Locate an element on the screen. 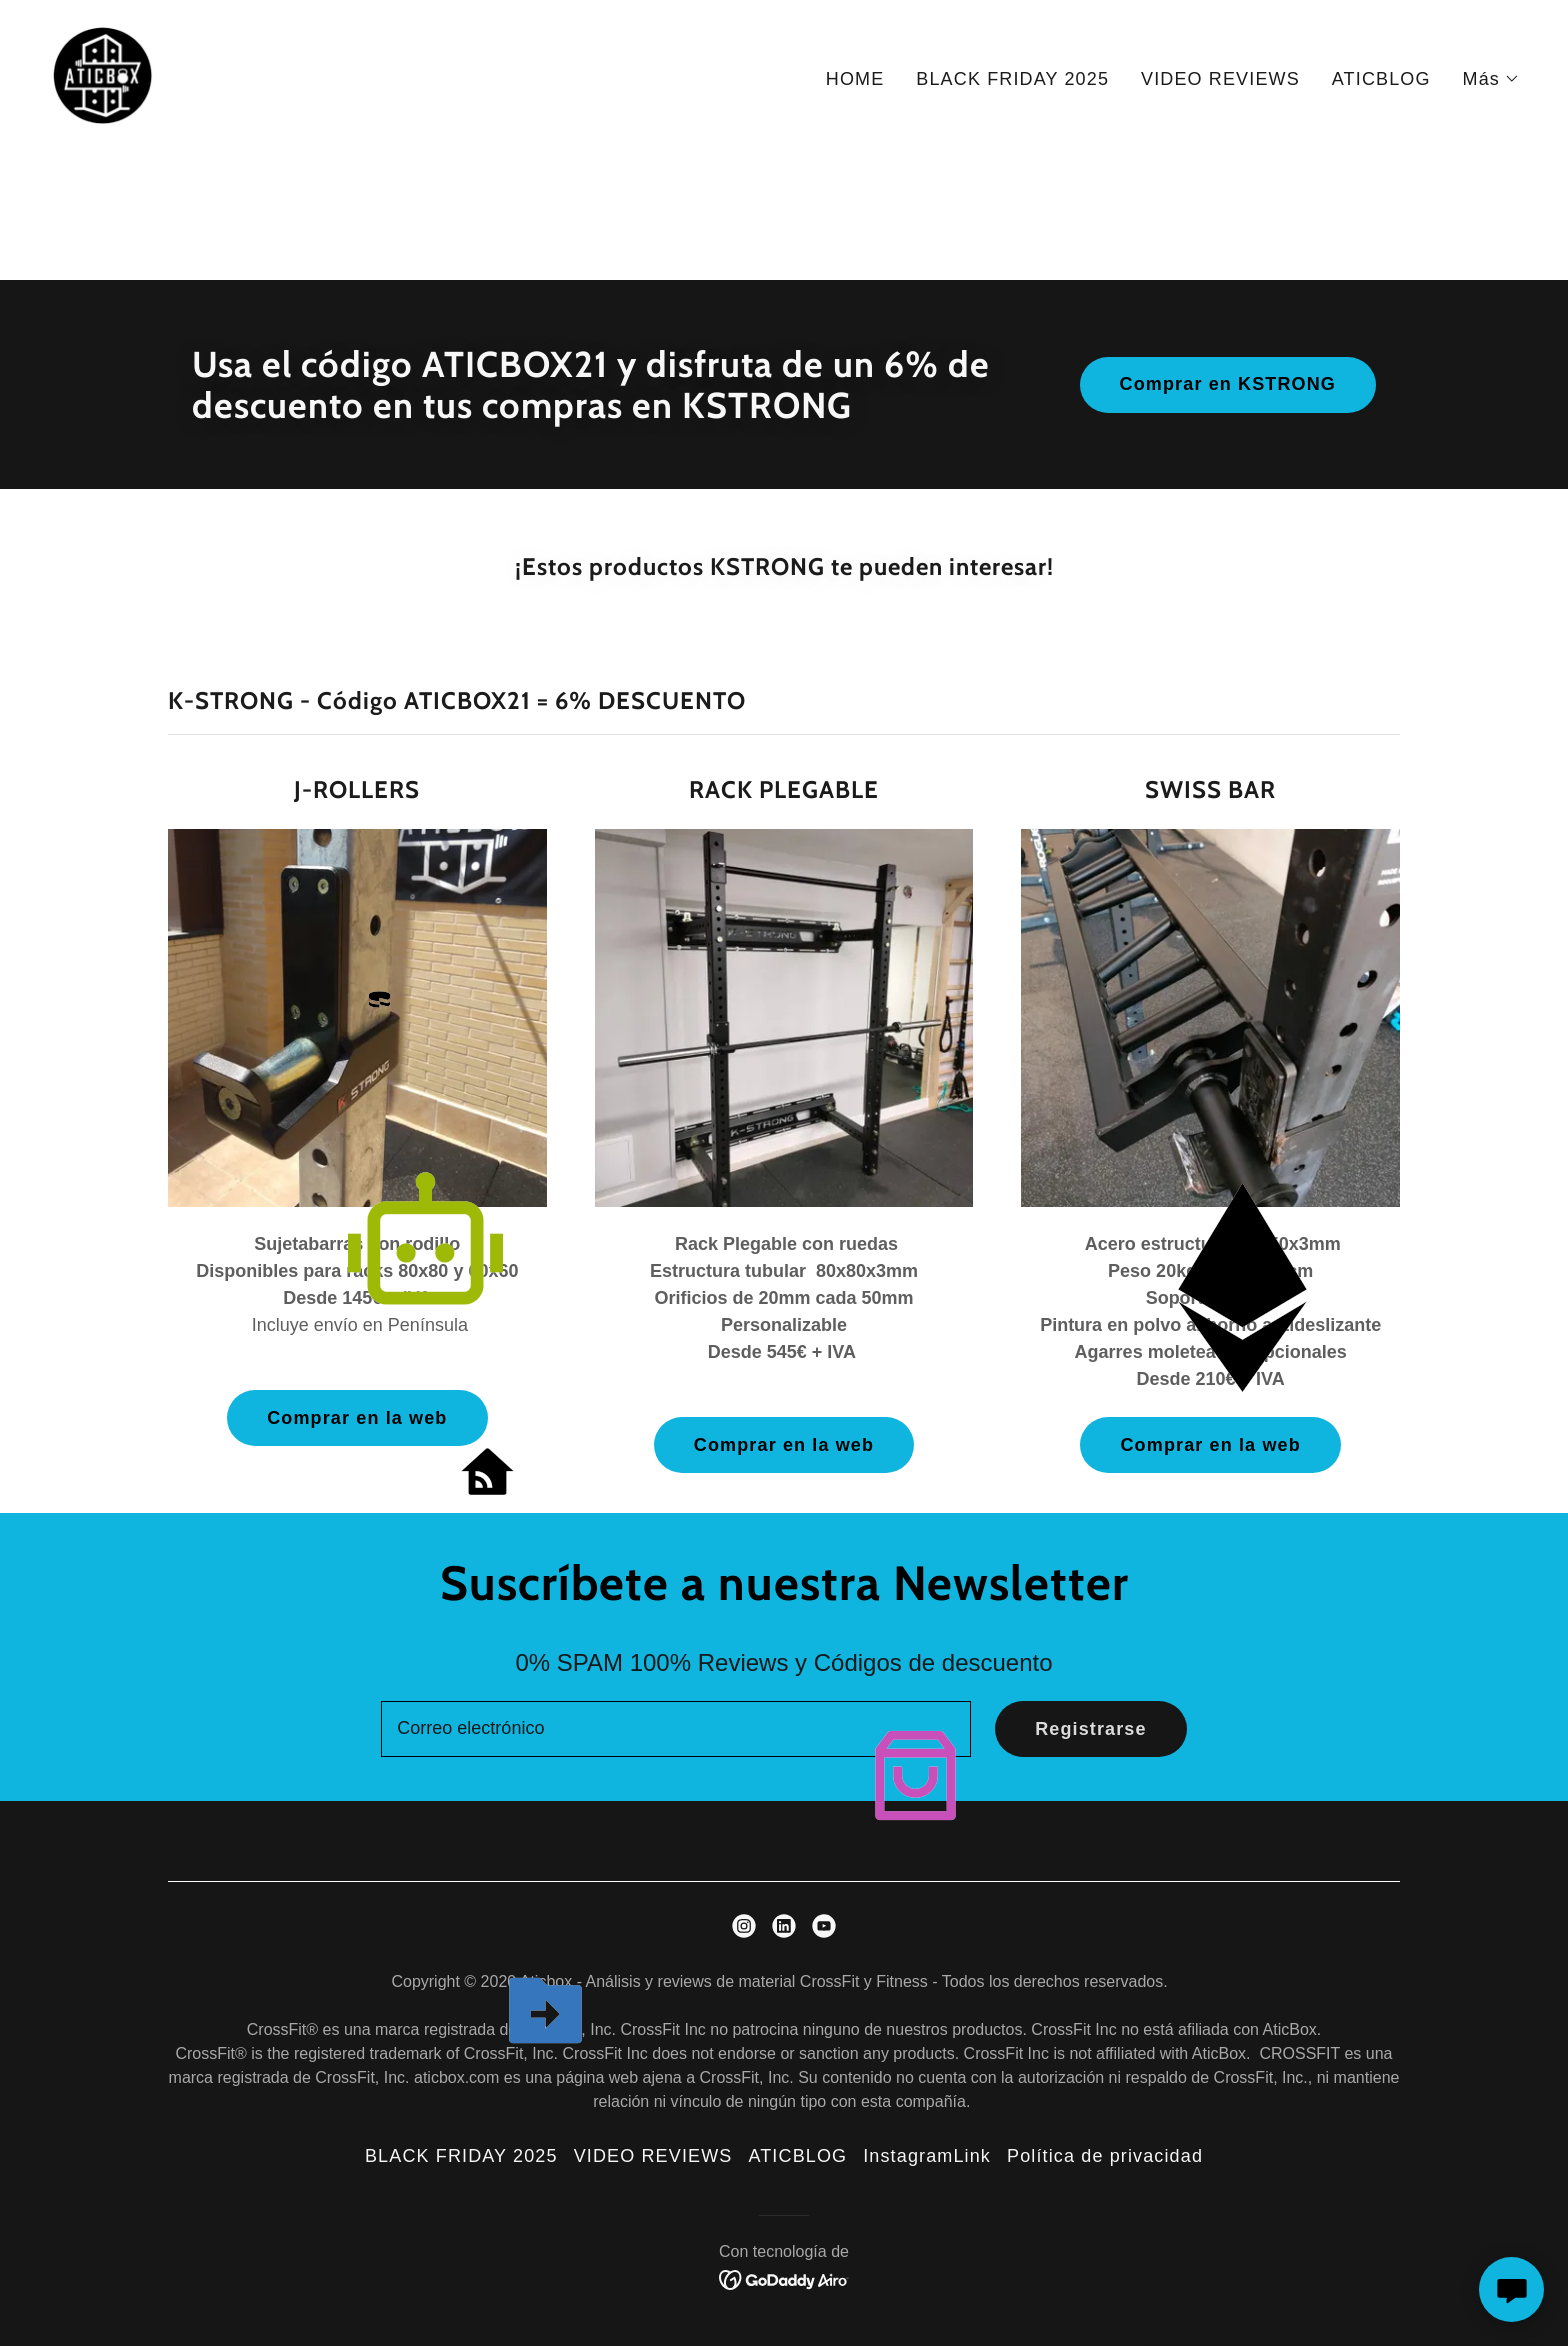 This screenshot has height=2346, width=1568. view your shopping bag is located at coordinates (915, 1775).